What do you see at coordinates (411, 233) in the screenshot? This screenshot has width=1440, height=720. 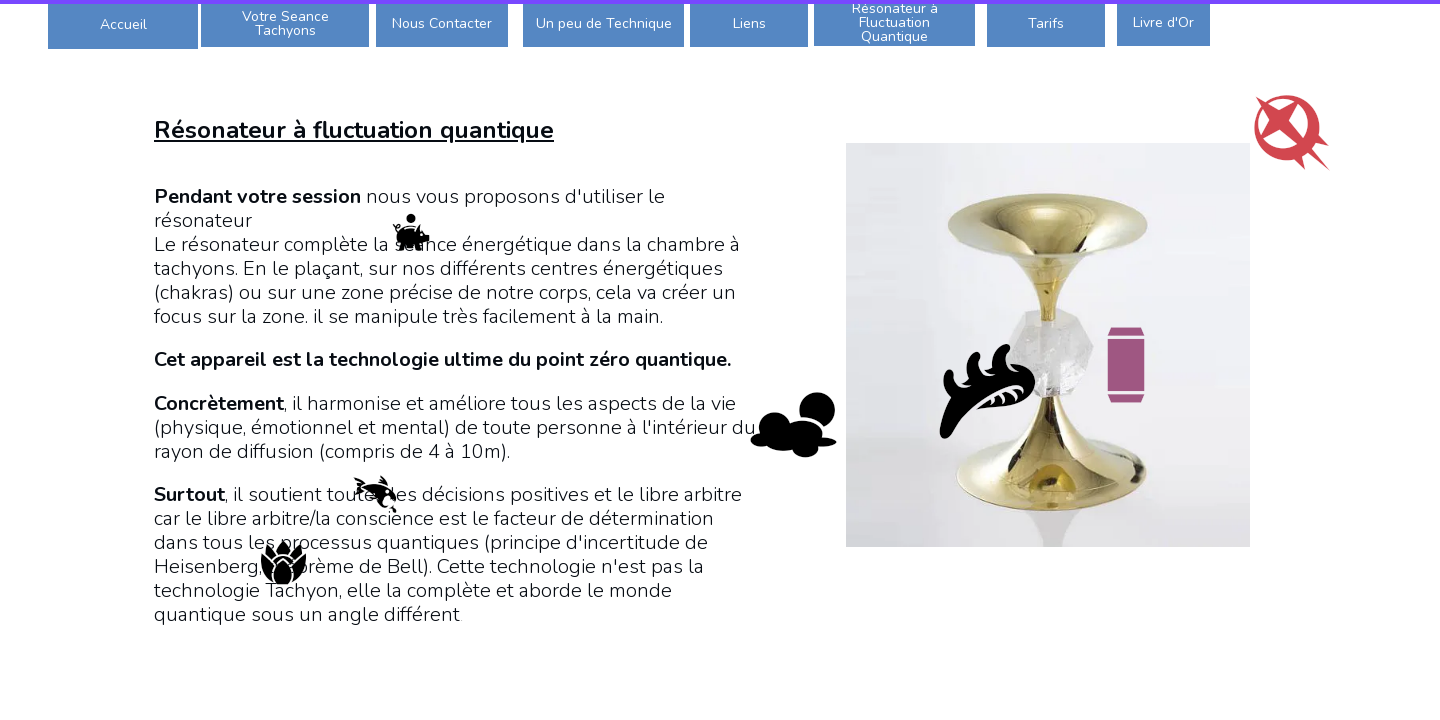 I see `access savings or budget features` at bounding box center [411, 233].